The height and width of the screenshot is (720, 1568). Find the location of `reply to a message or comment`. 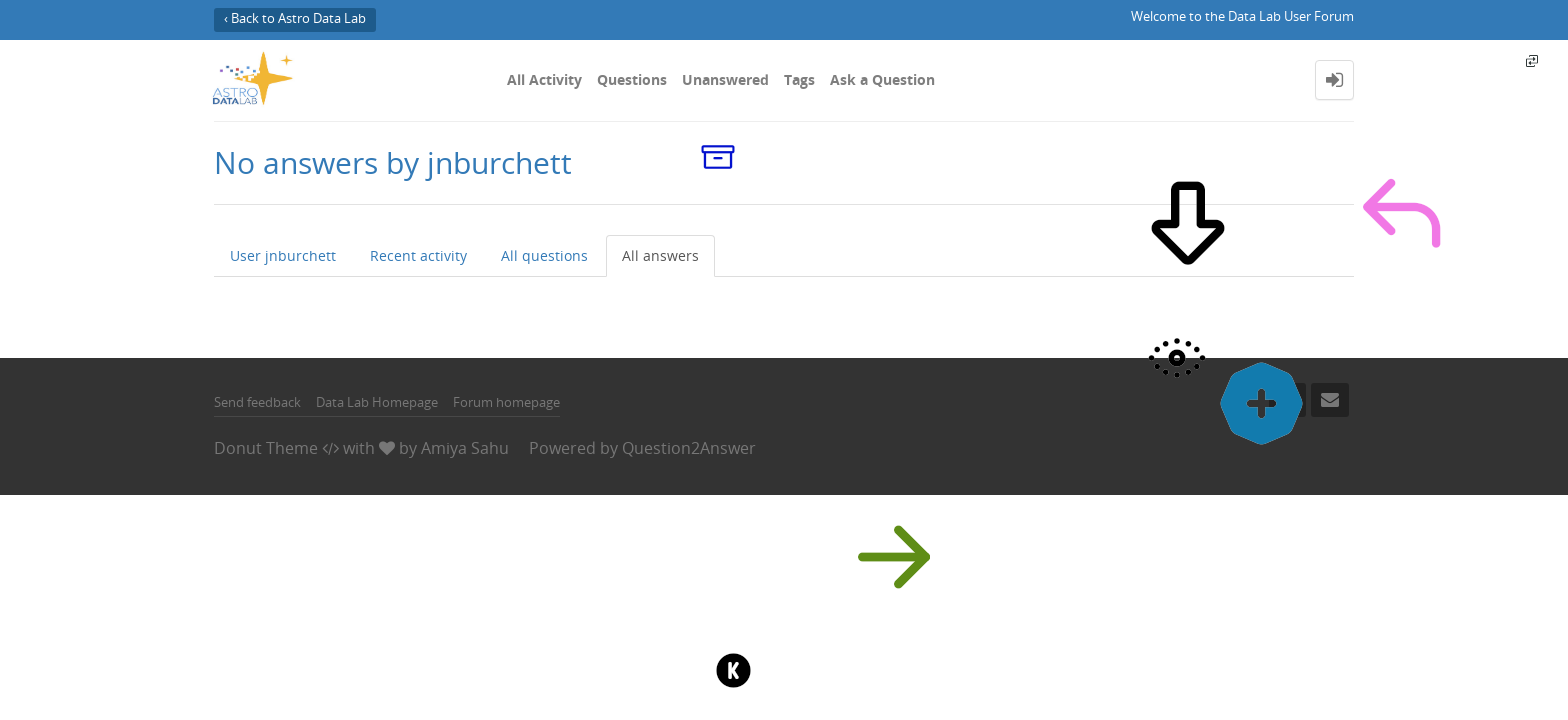

reply to a message or comment is located at coordinates (1401, 214).